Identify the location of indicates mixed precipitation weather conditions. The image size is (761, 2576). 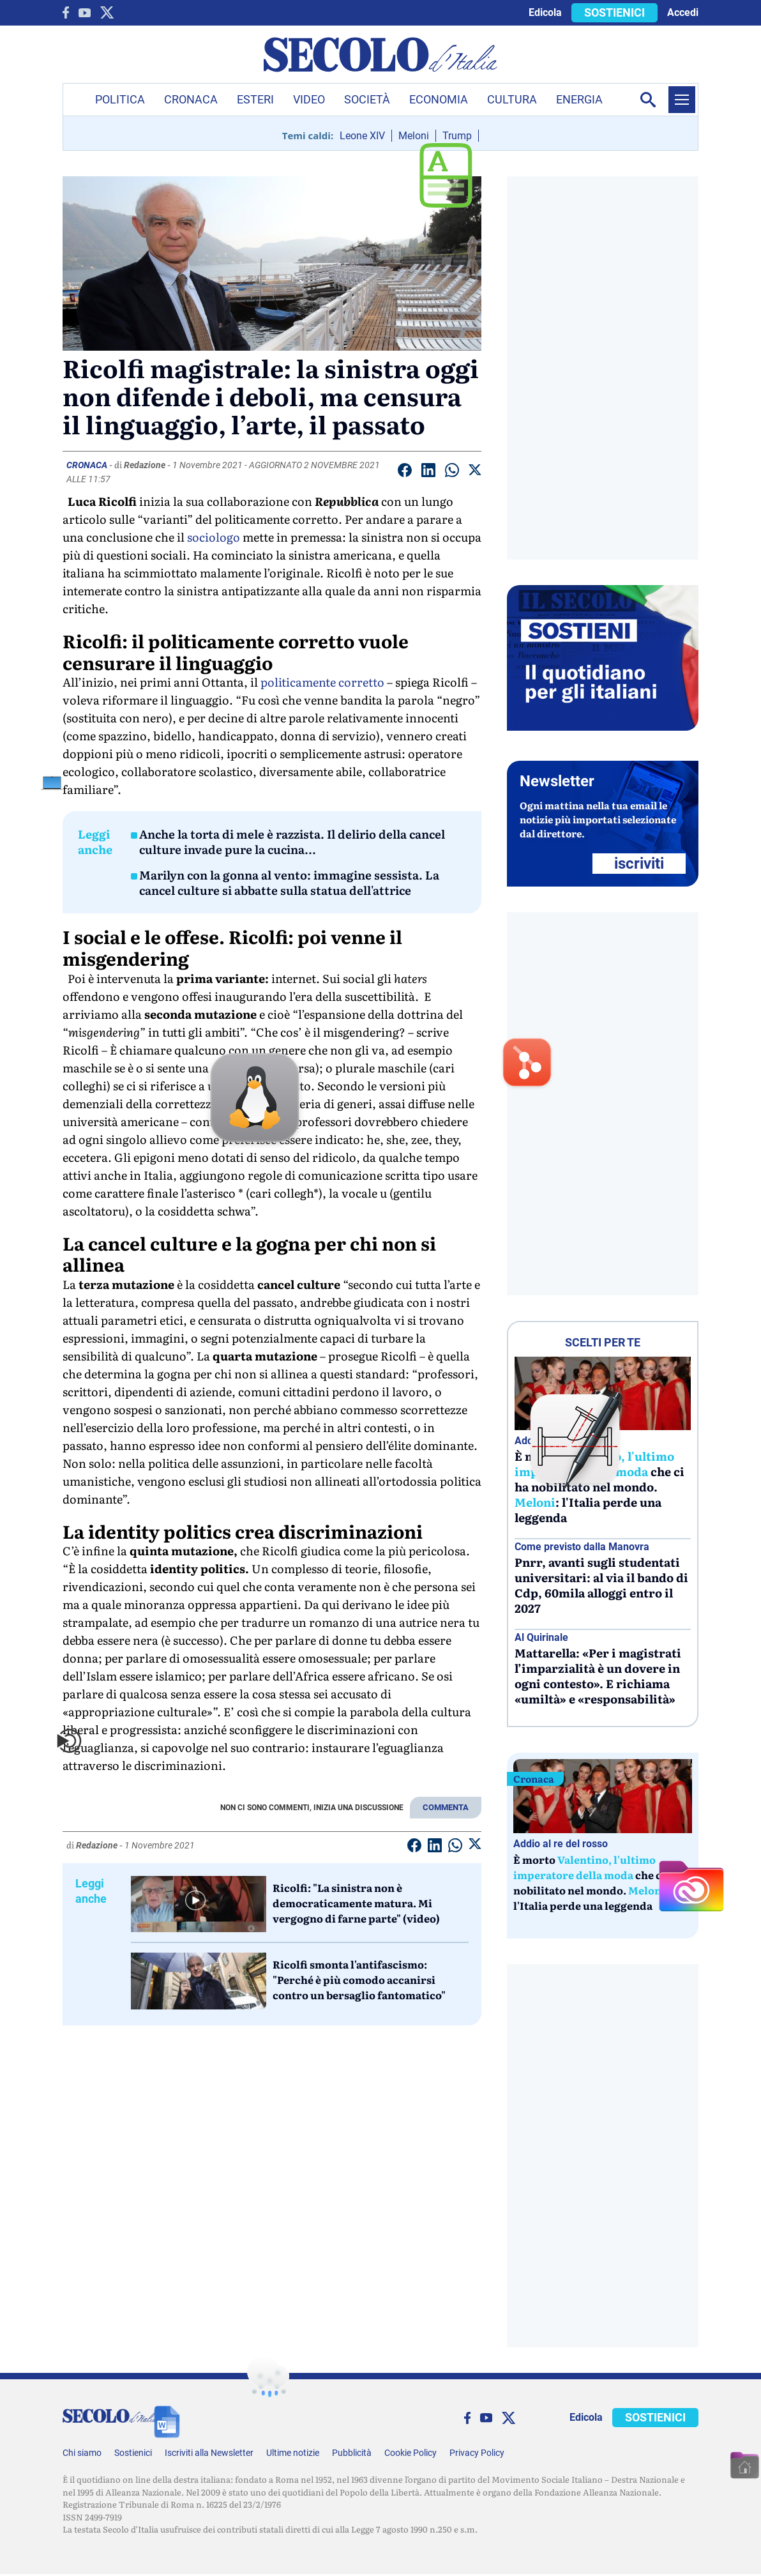
(268, 2376).